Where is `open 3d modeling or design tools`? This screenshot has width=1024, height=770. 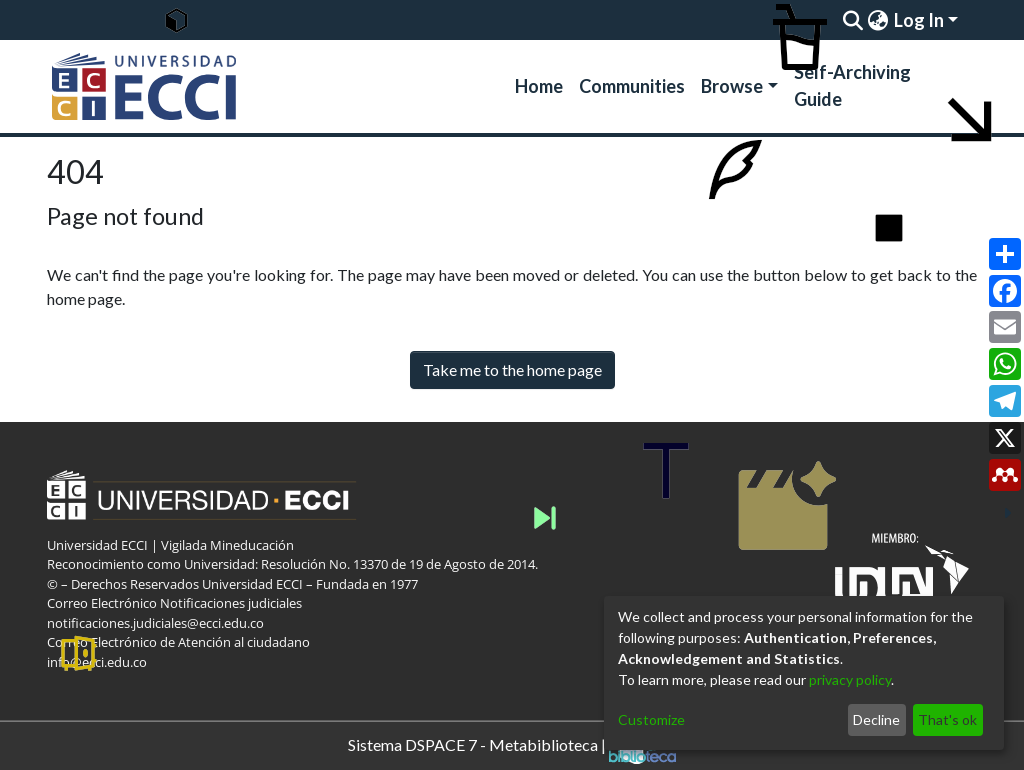 open 3d modeling or design tools is located at coordinates (176, 20).